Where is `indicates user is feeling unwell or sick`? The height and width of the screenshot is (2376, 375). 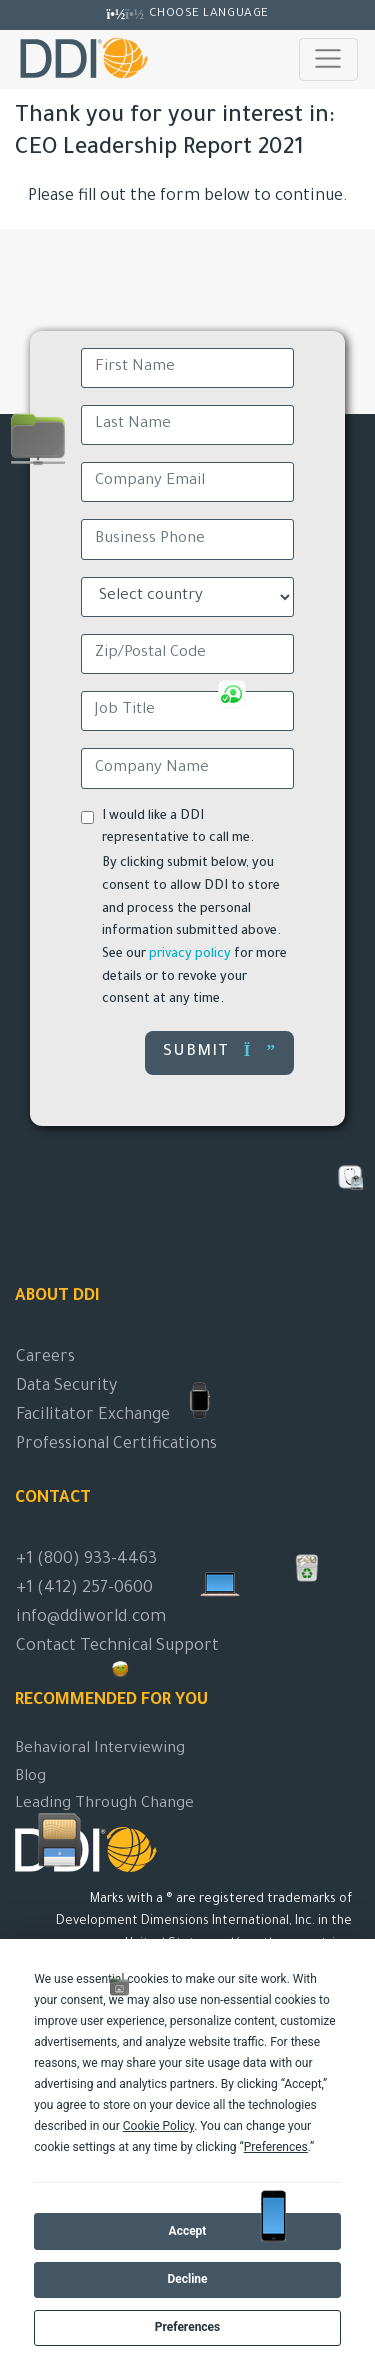
indicates user is feeling unwell or sick is located at coordinates (120, 1669).